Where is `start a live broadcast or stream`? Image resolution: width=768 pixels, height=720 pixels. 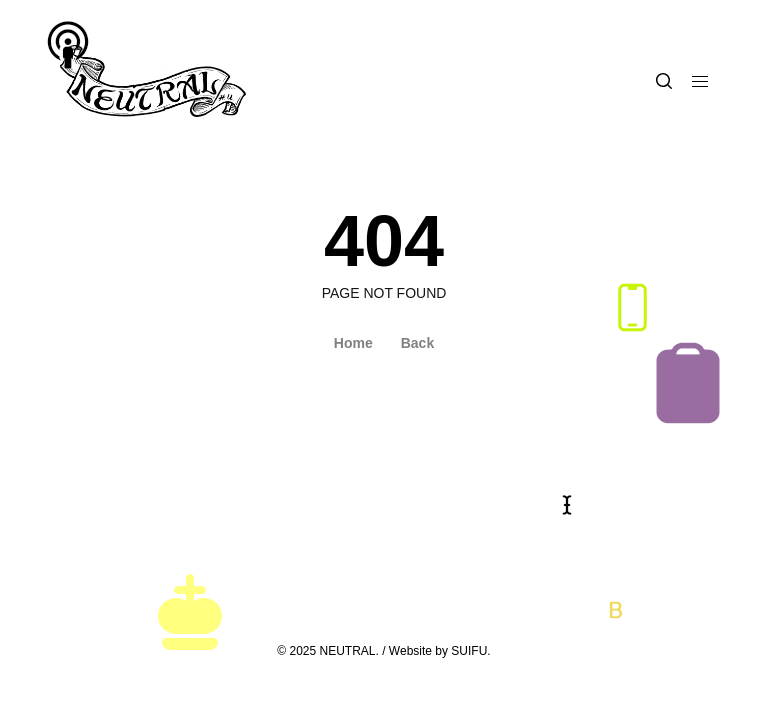
start a live broadcast or stream is located at coordinates (68, 45).